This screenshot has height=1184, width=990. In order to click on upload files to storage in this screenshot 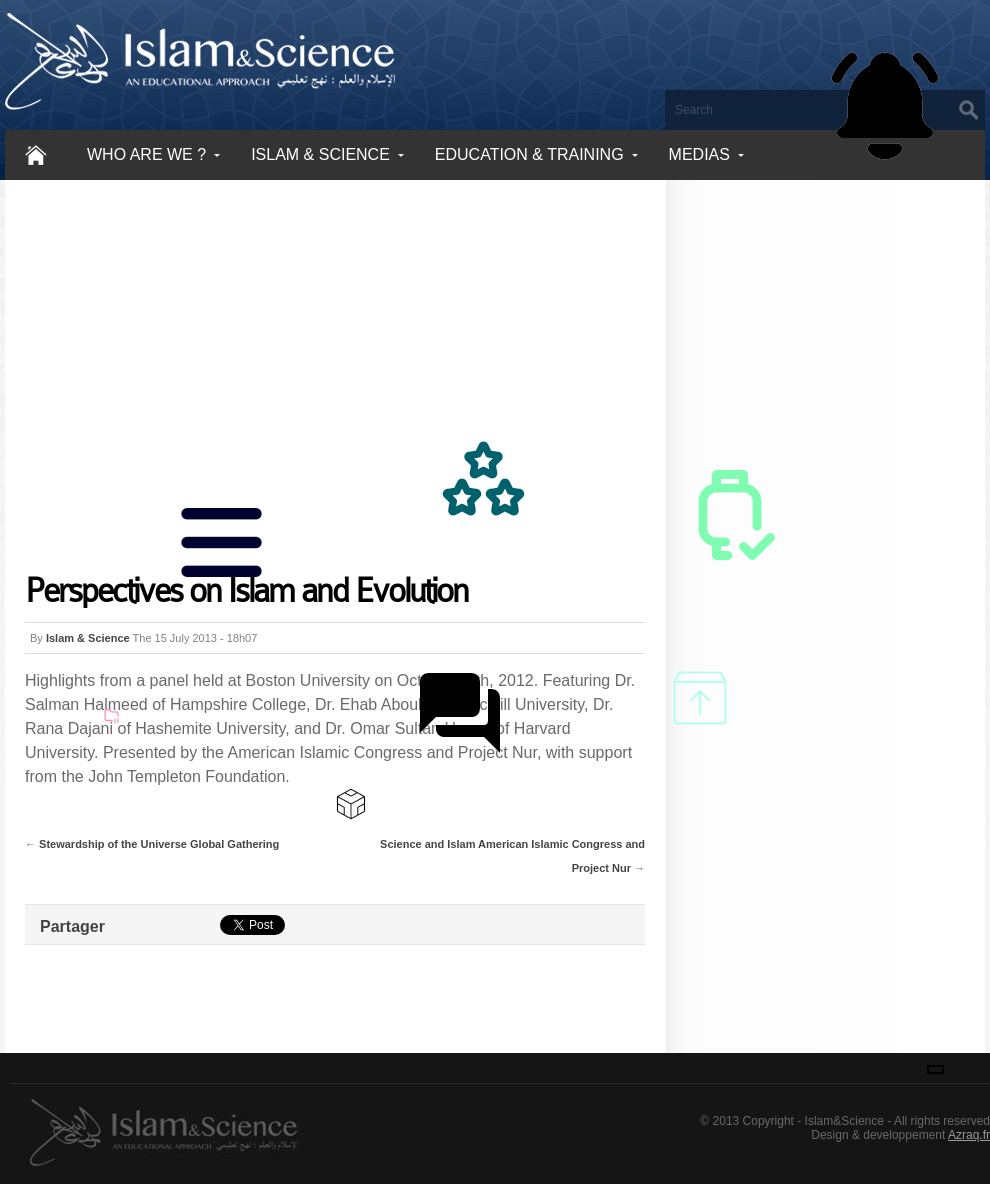, I will do `click(700, 698)`.